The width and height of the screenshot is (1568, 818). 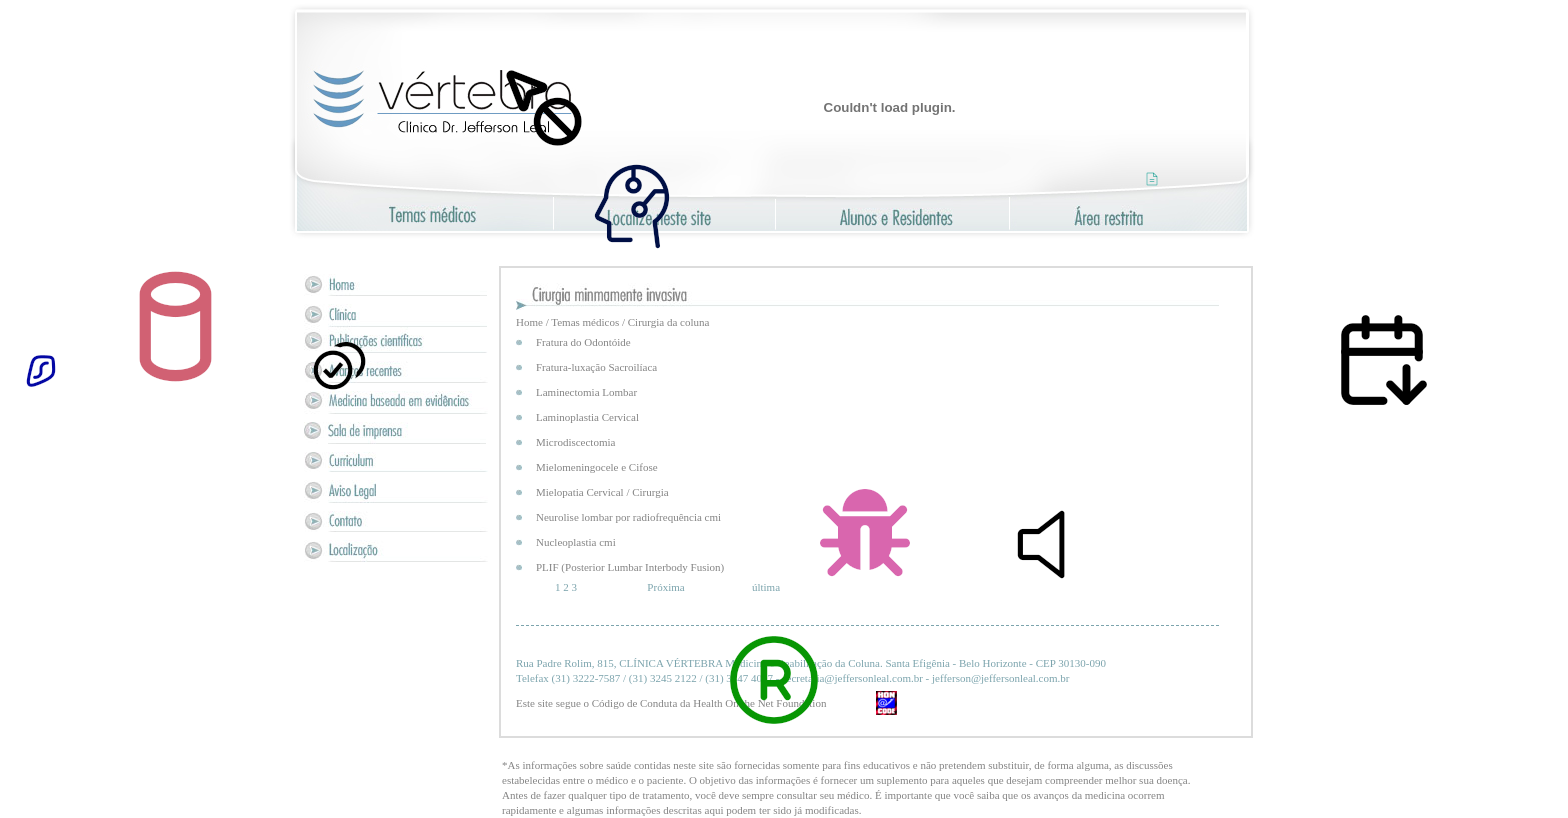 What do you see at coordinates (544, 108) in the screenshot?
I see `cursor interaction disabled` at bounding box center [544, 108].